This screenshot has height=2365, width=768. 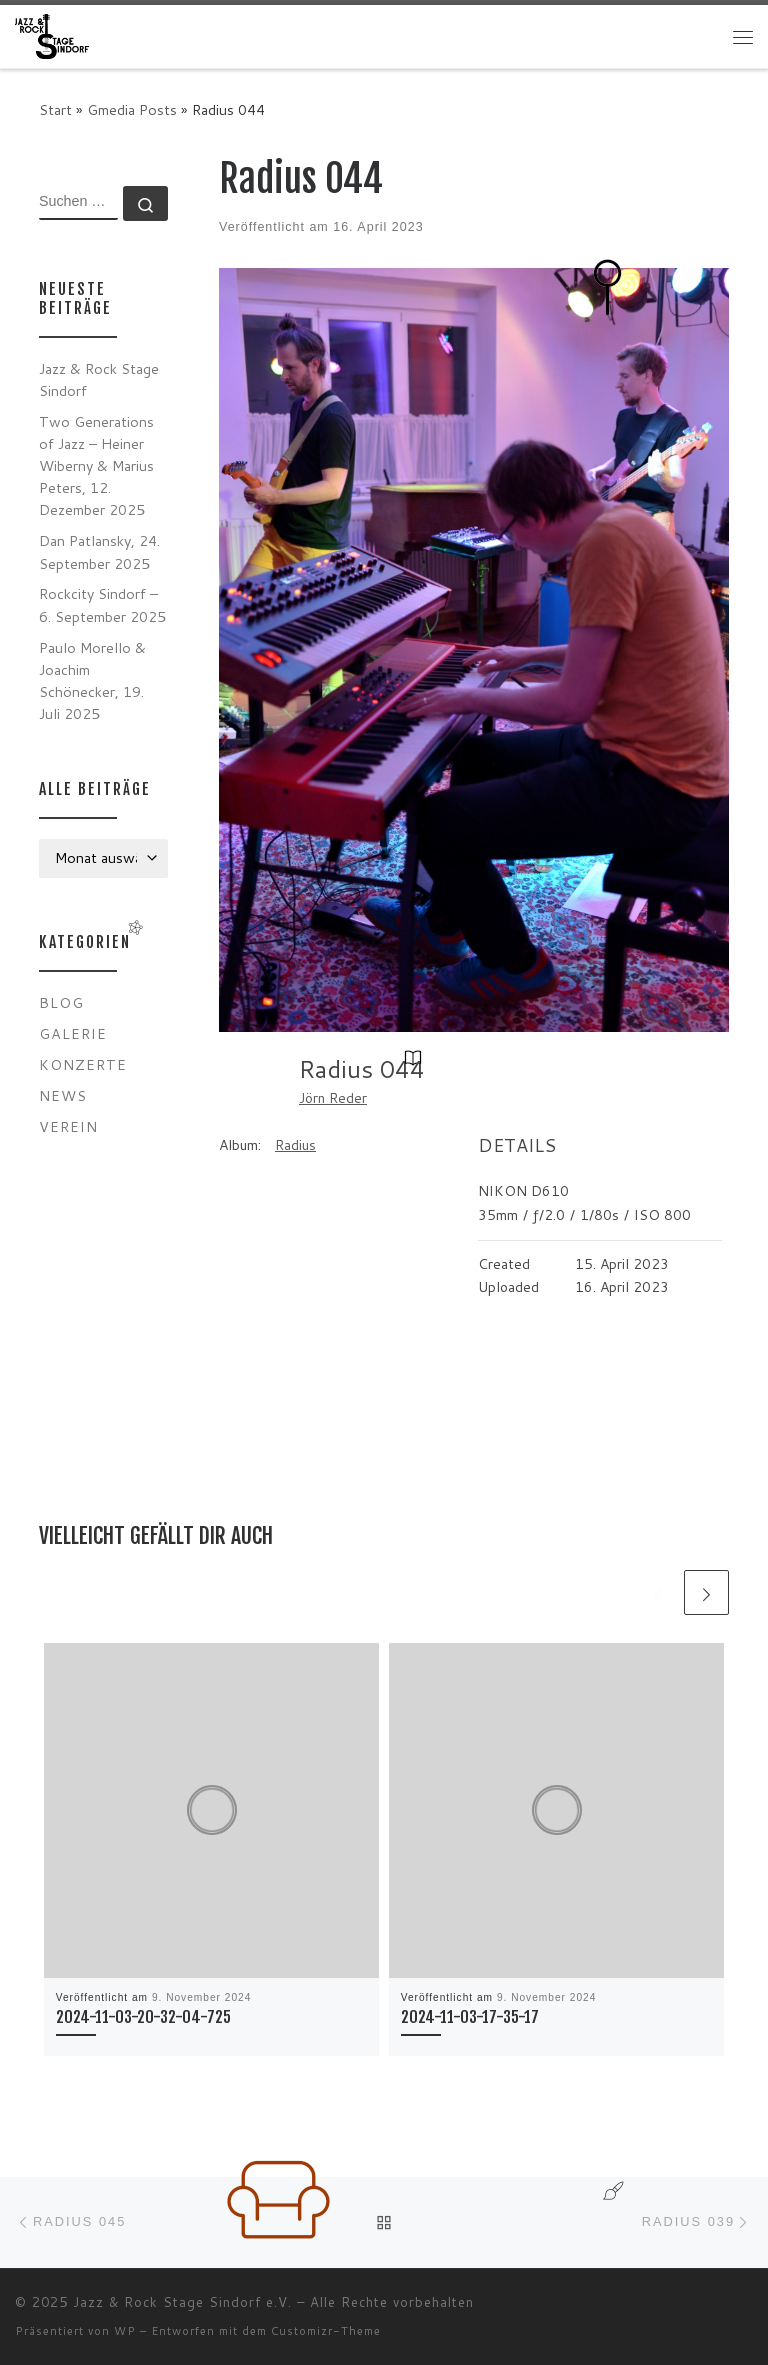 I want to click on access drawing or painting tools, so click(x=614, y=2191).